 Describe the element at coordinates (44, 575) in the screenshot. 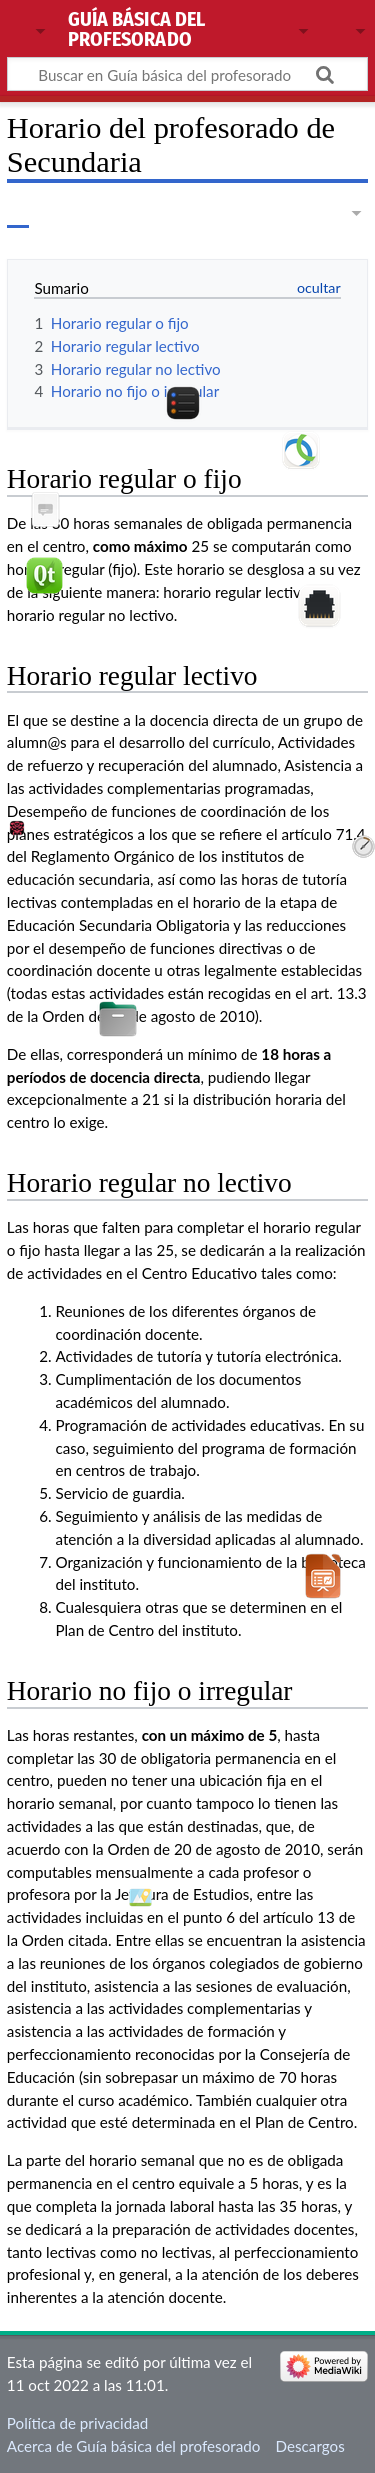

I see `launch qt creator development environment` at that location.